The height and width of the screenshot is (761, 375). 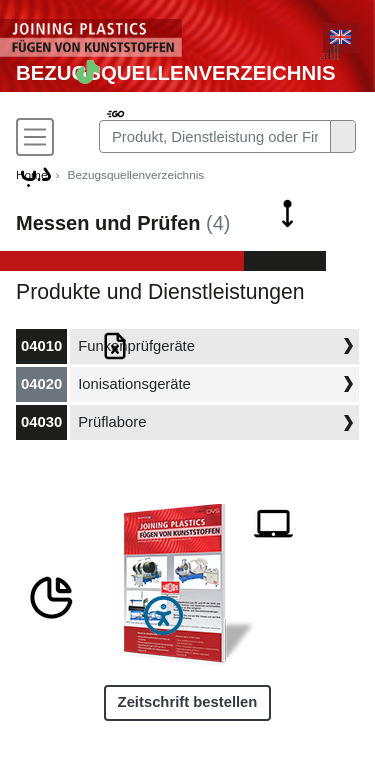 I want to click on access mac or laptop-specific settings, so click(x=273, y=524).